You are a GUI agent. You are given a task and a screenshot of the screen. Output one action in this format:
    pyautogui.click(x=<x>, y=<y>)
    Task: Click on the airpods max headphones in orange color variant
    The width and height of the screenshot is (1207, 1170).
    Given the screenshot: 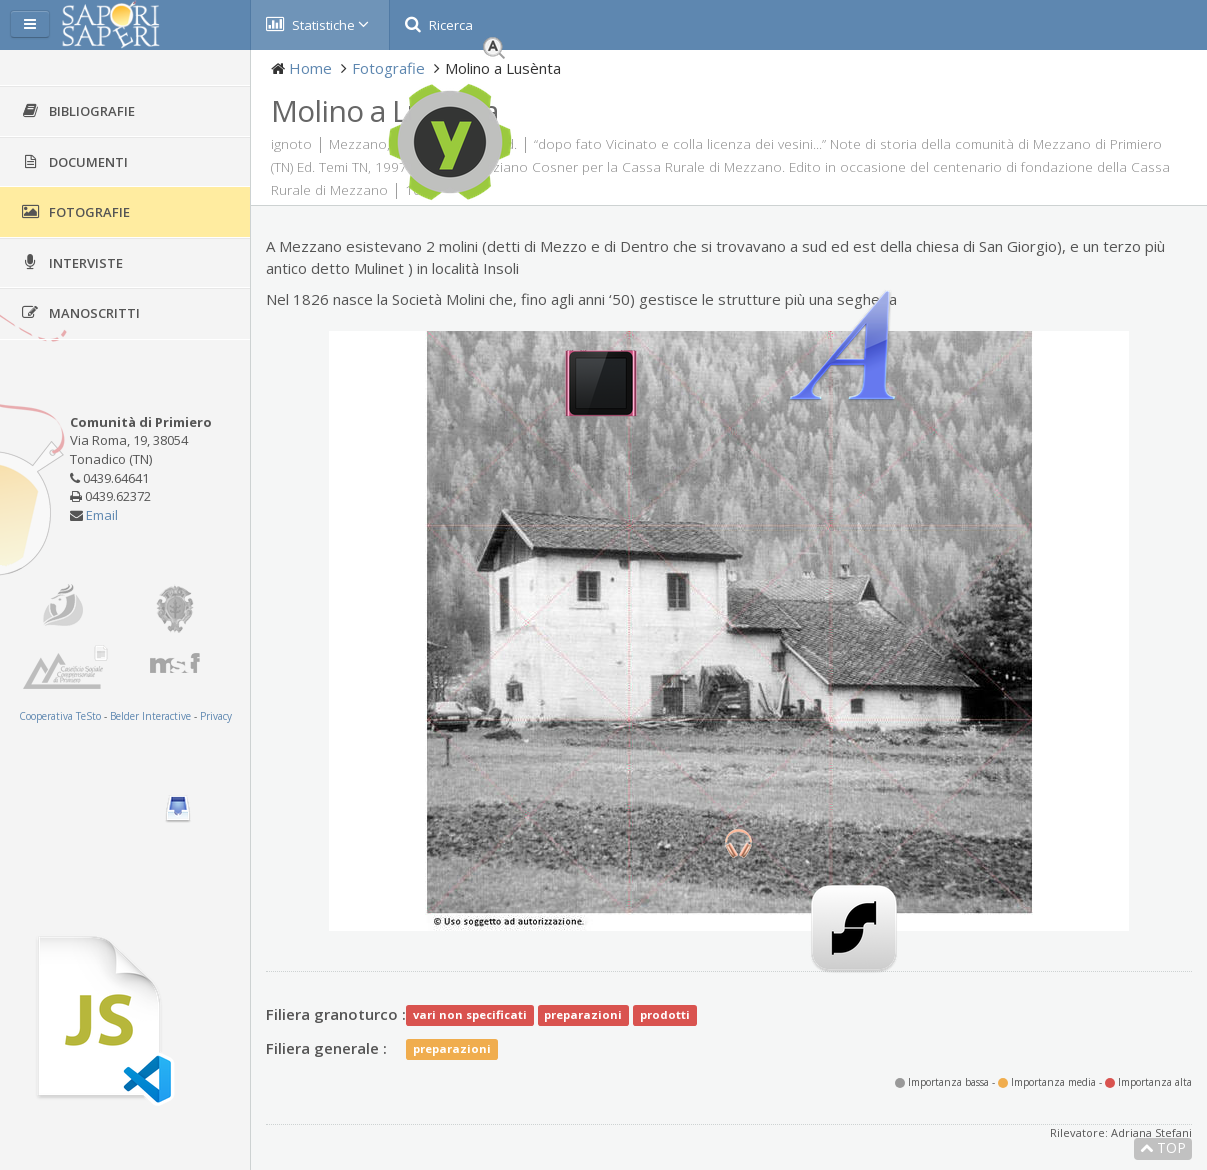 What is the action you would take?
    pyautogui.click(x=738, y=843)
    